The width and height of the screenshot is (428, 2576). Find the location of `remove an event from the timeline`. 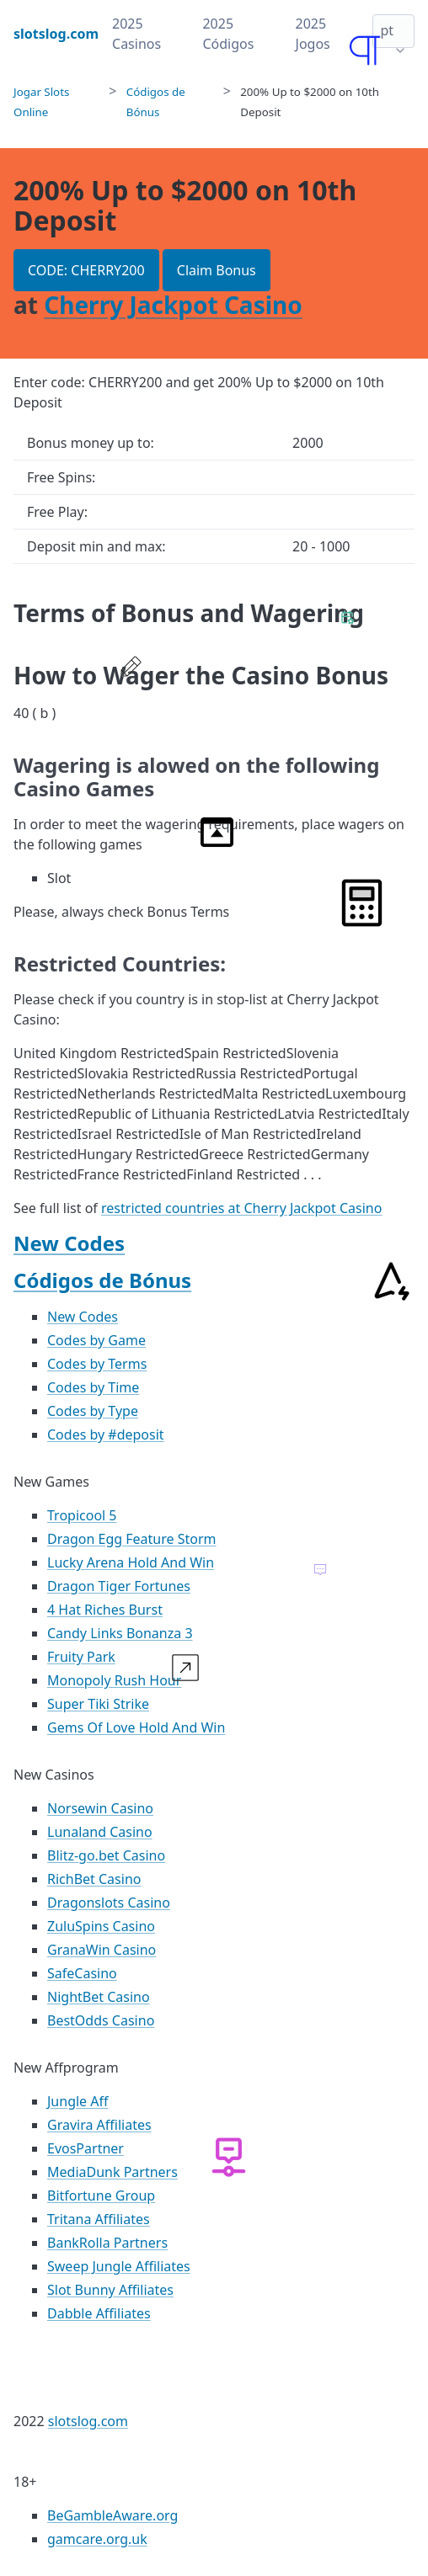

remove an event from the timeline is located at coordinates (228, 2156).